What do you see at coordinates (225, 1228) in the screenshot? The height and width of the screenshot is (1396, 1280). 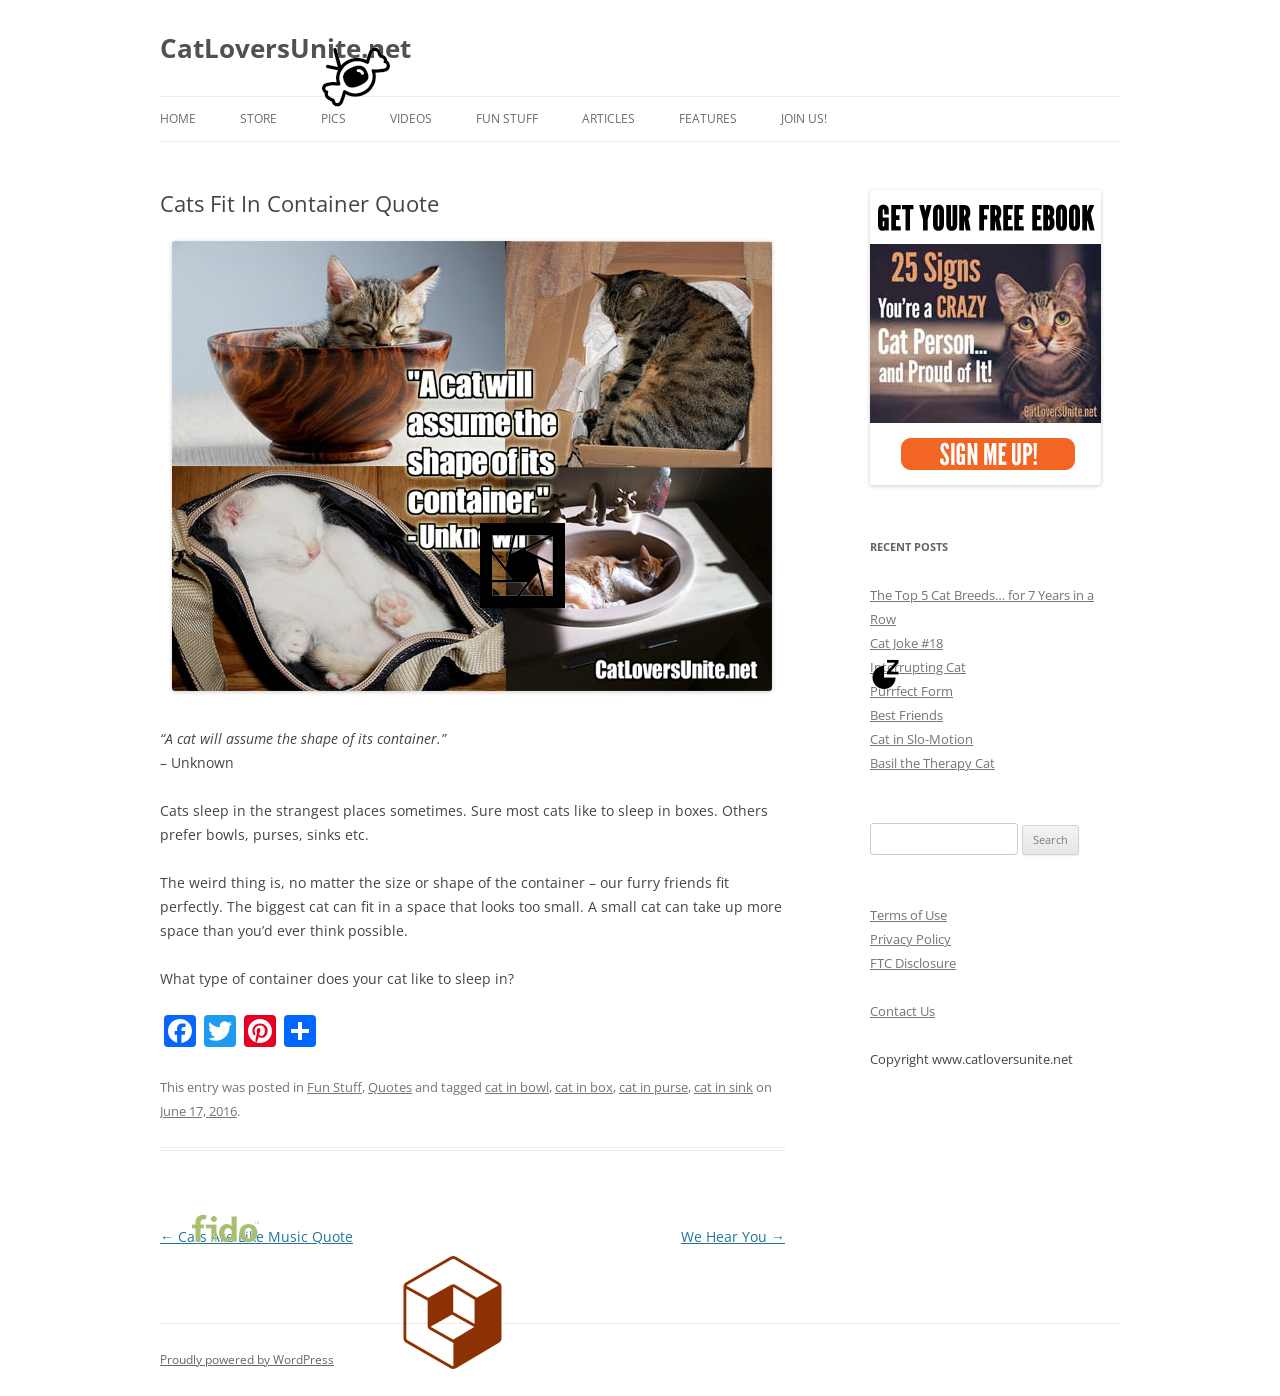 I see `fido alliance logo indicating passwordless authentication support` at bounding box center [225, 1228].